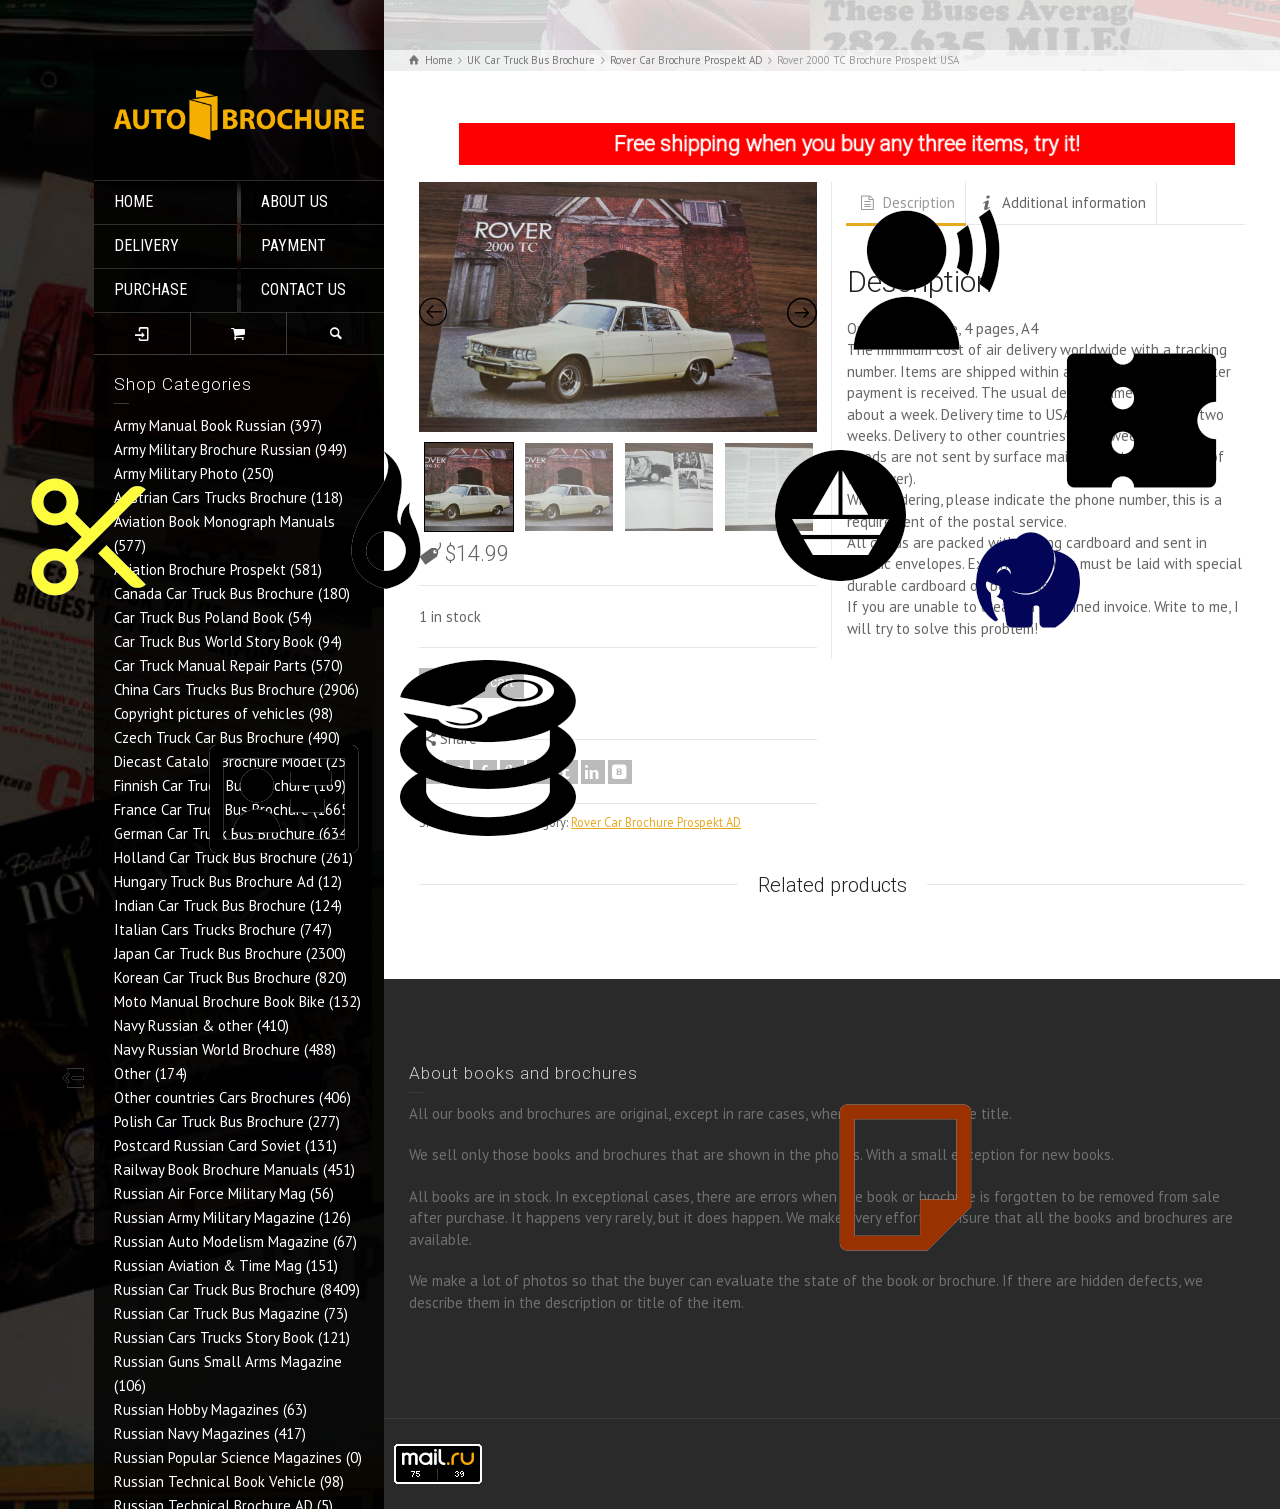 Image resolution: width=1280 pixels, height=1509 pixels. What do you see at coordinates (905, 1177) in the screenshot?
I see `view or open a document` at bounding box center [905, 1177].